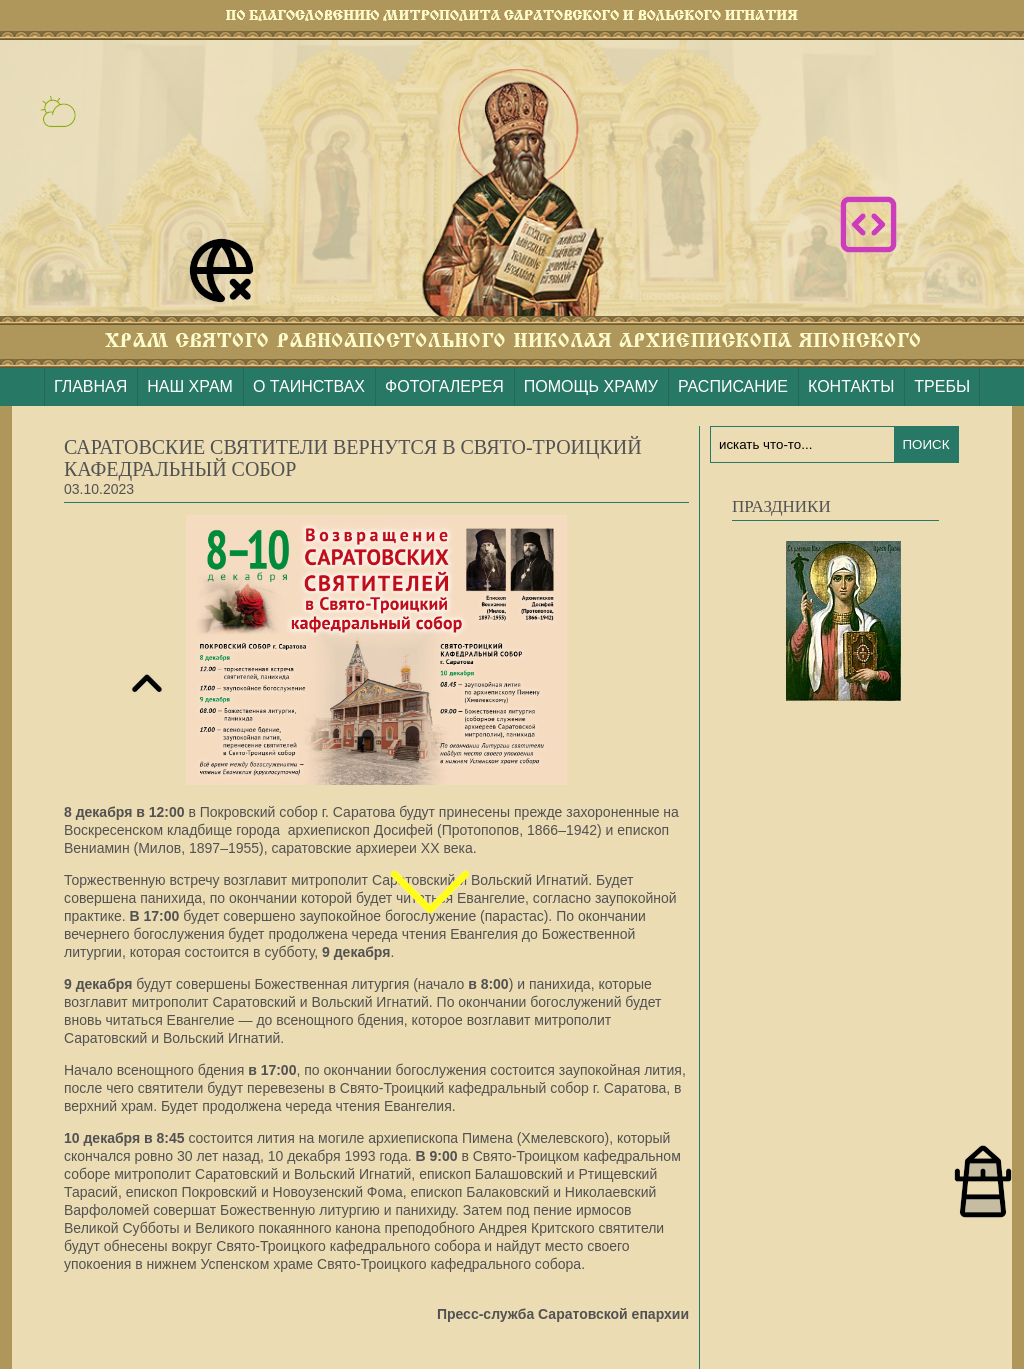  I want to click on access guidance or navigation features, so click(983, 1184).